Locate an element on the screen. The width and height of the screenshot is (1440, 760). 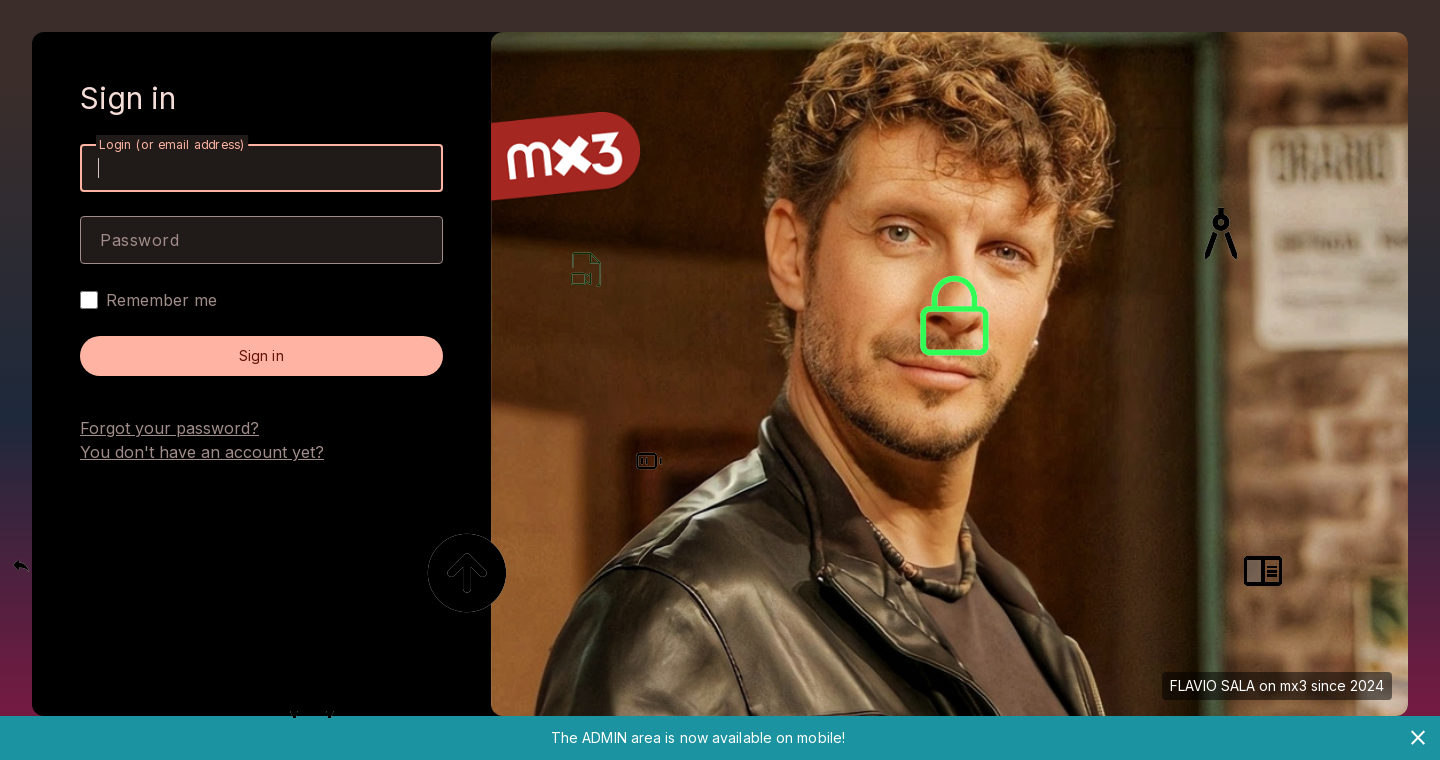
upload a file or content is located at coordinates (467, 573).